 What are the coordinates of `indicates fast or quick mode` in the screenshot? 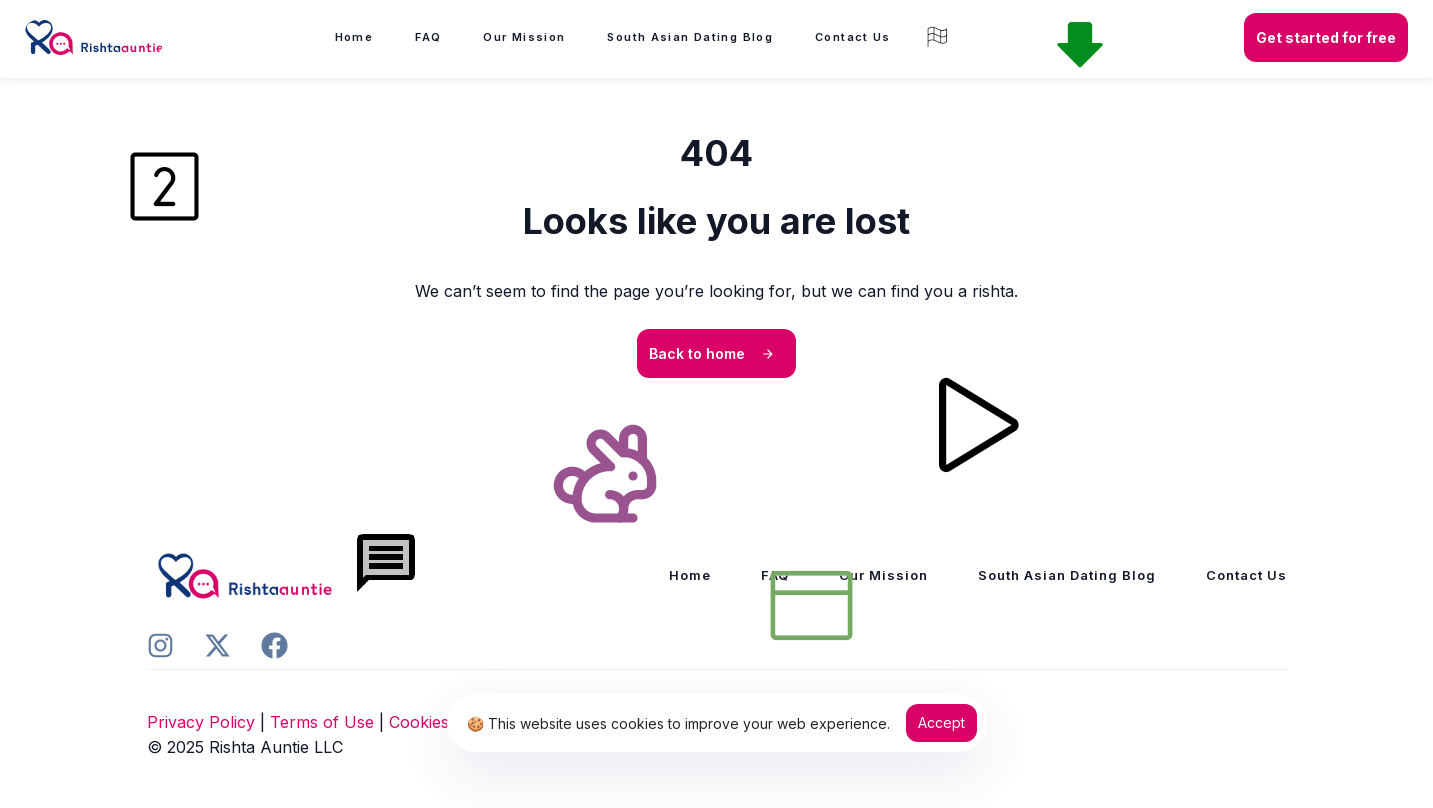 It's located at (605, 476).